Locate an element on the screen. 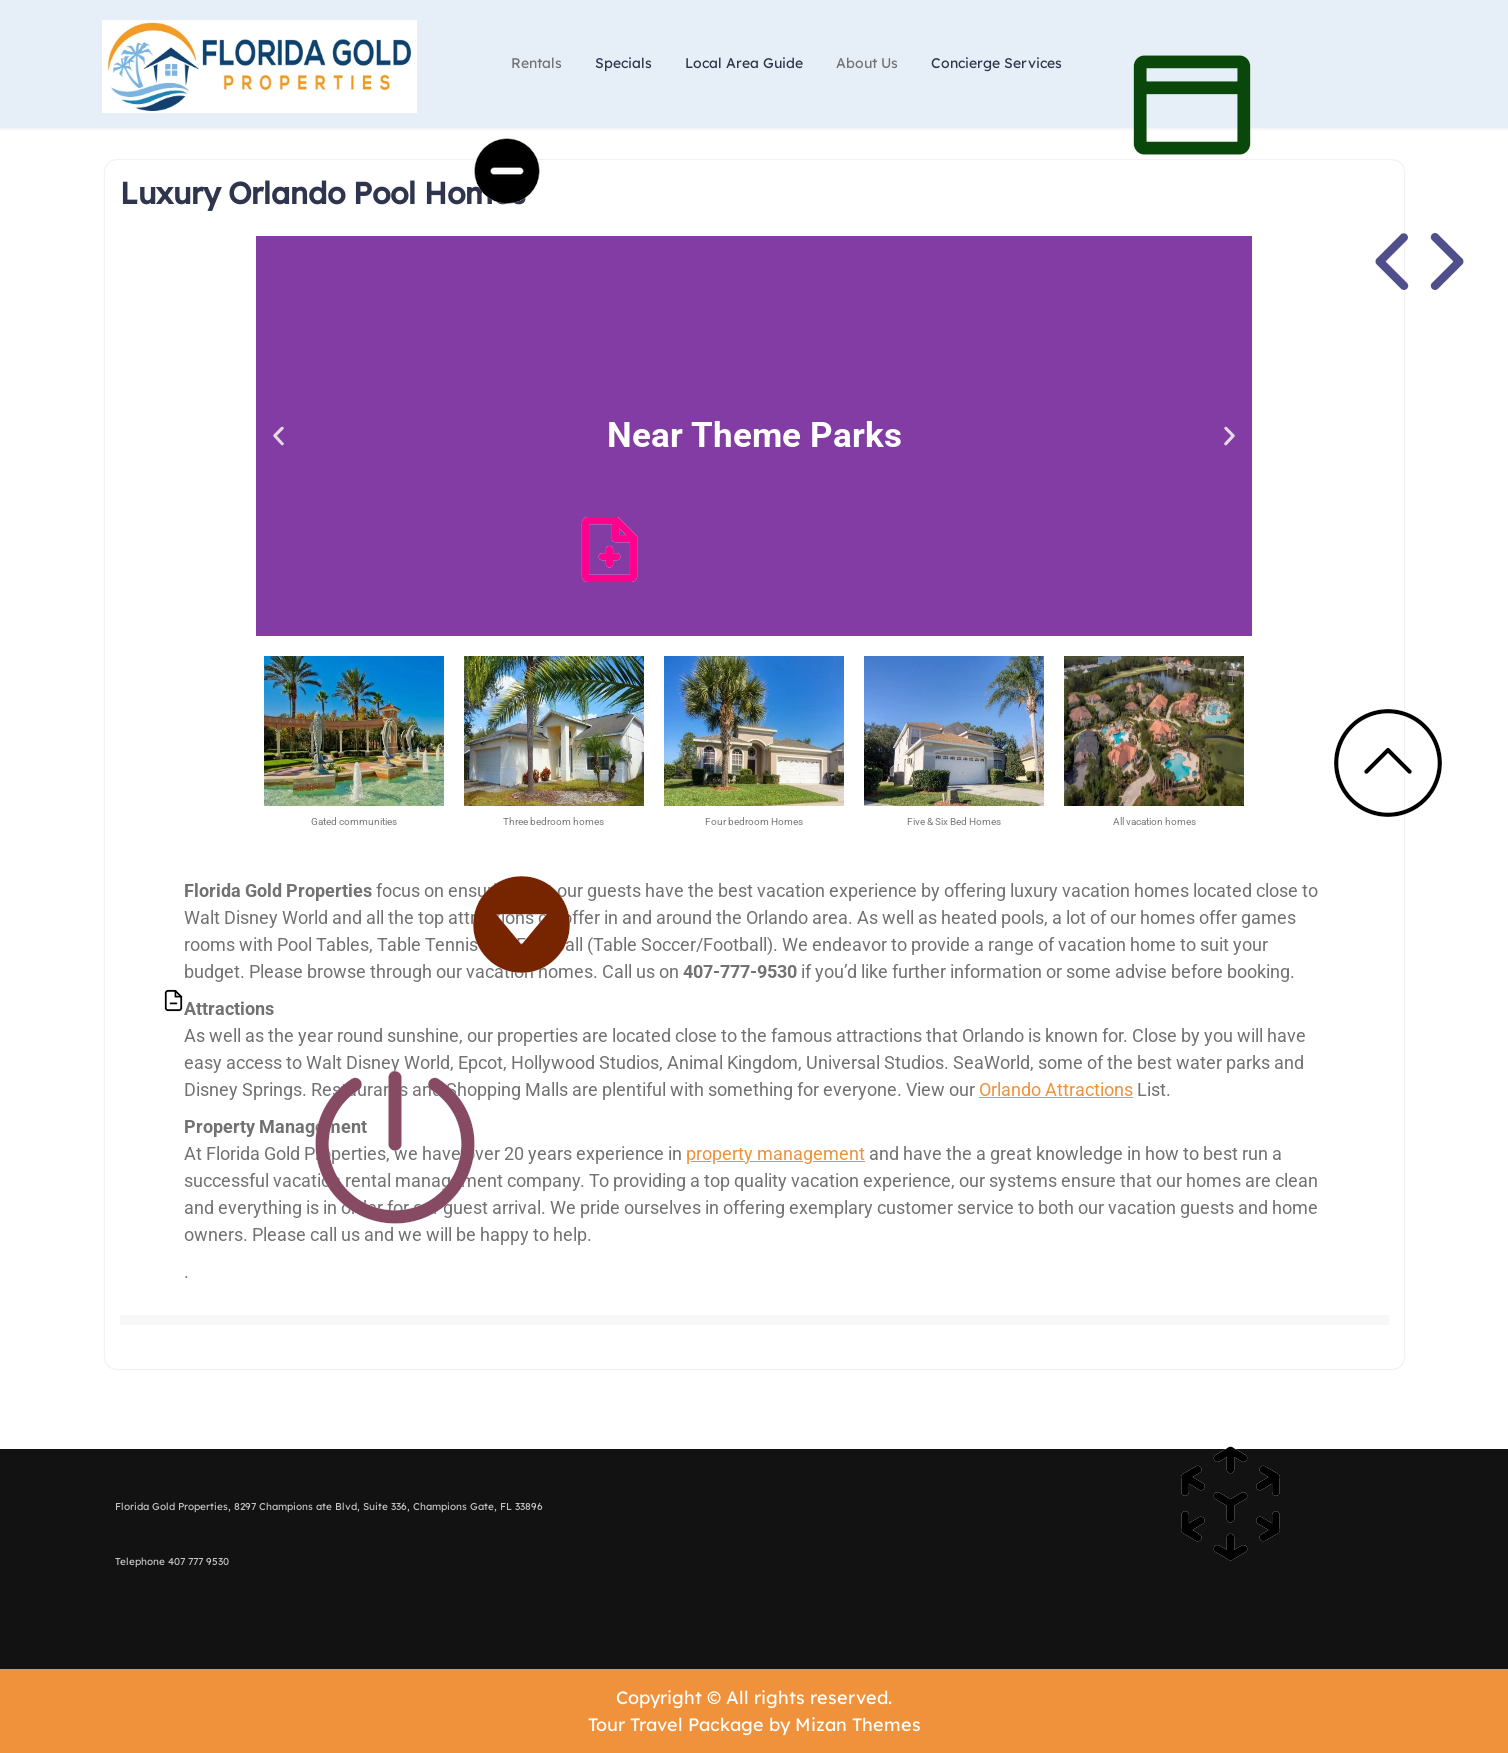 The image size is (1508, 1753). remove content from a file is located at coordinates (173, 1000).